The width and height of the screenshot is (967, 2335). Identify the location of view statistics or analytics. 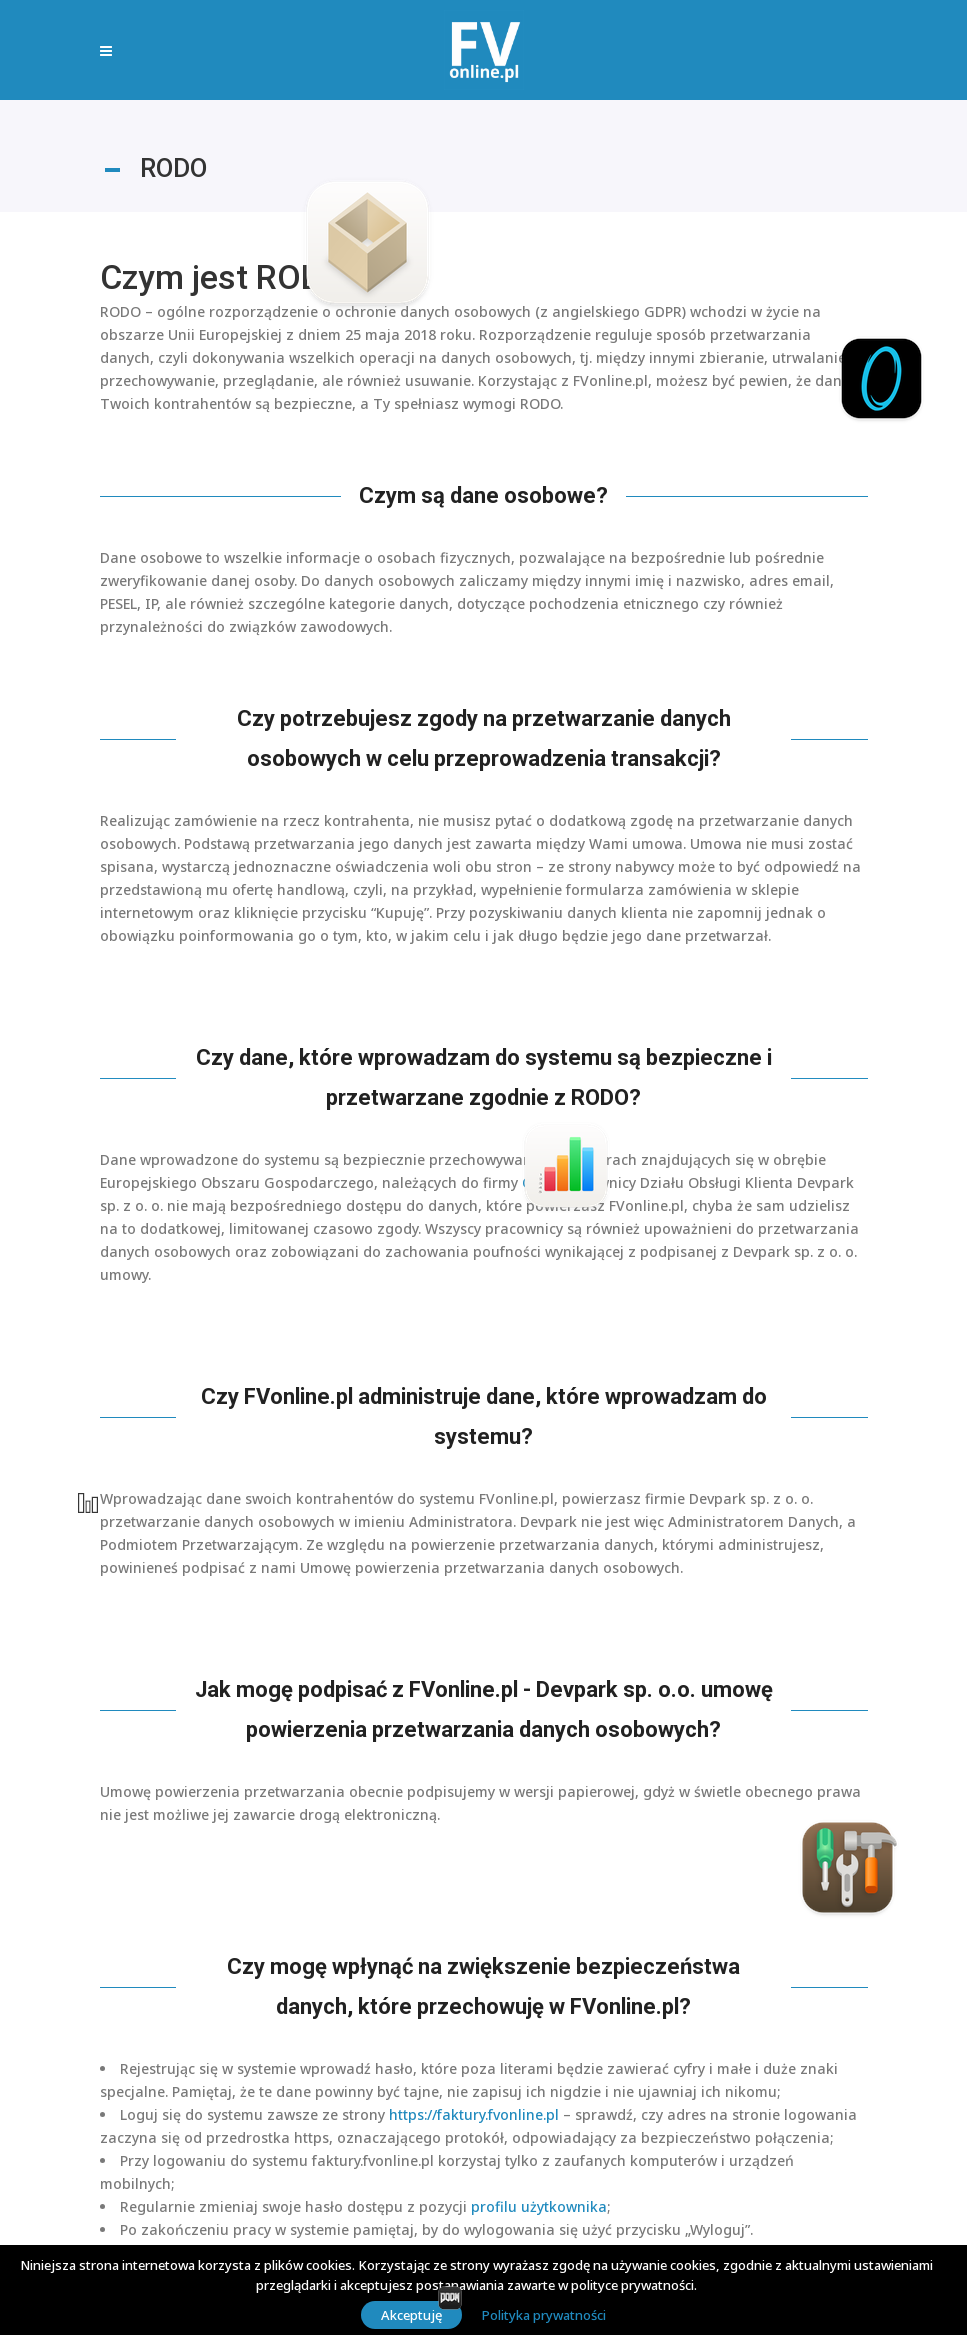
(88, 1503).